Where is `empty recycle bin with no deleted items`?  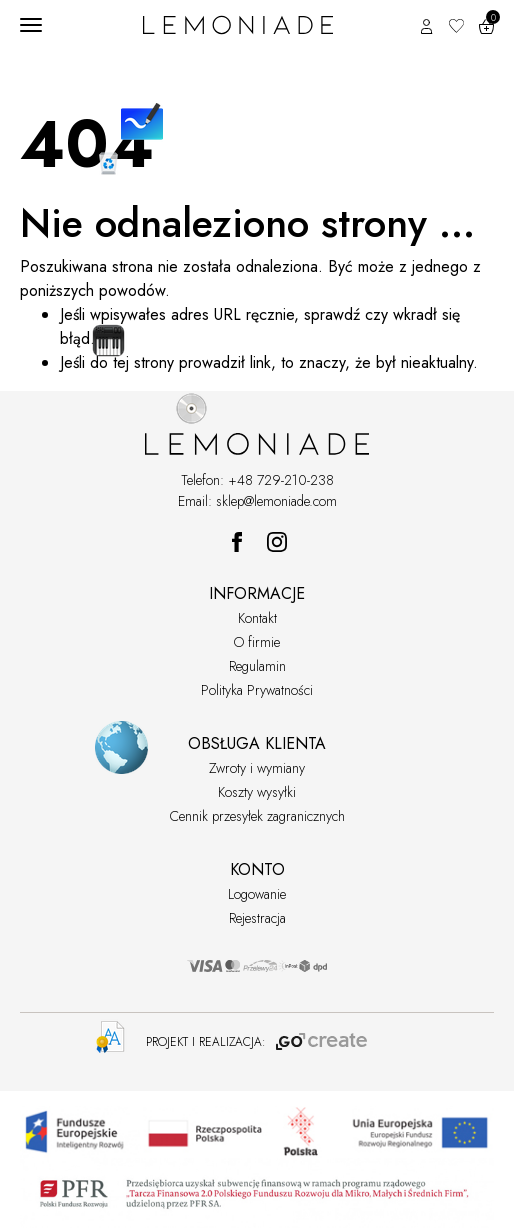
empty recycle bin with no deleted items is located at coordinates (108, 163).